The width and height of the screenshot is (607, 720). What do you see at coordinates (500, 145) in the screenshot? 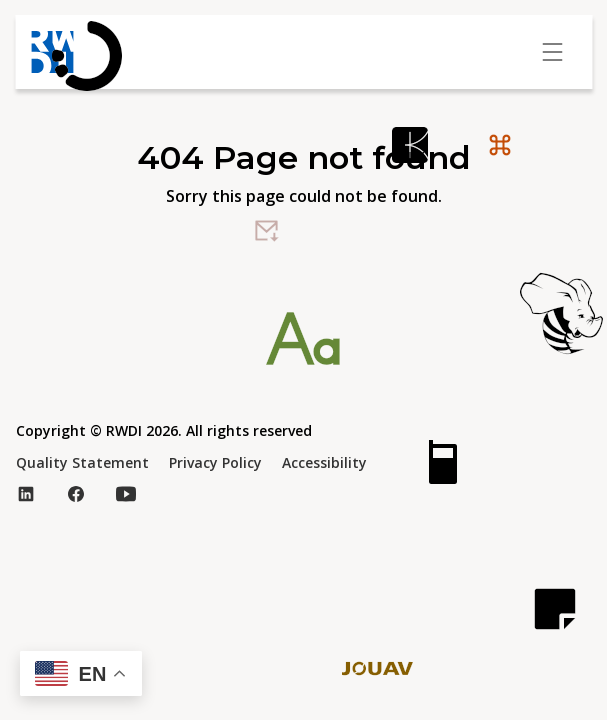
I see `command key symbol for keyboard shortcuts` at bounding box center [500, 145].